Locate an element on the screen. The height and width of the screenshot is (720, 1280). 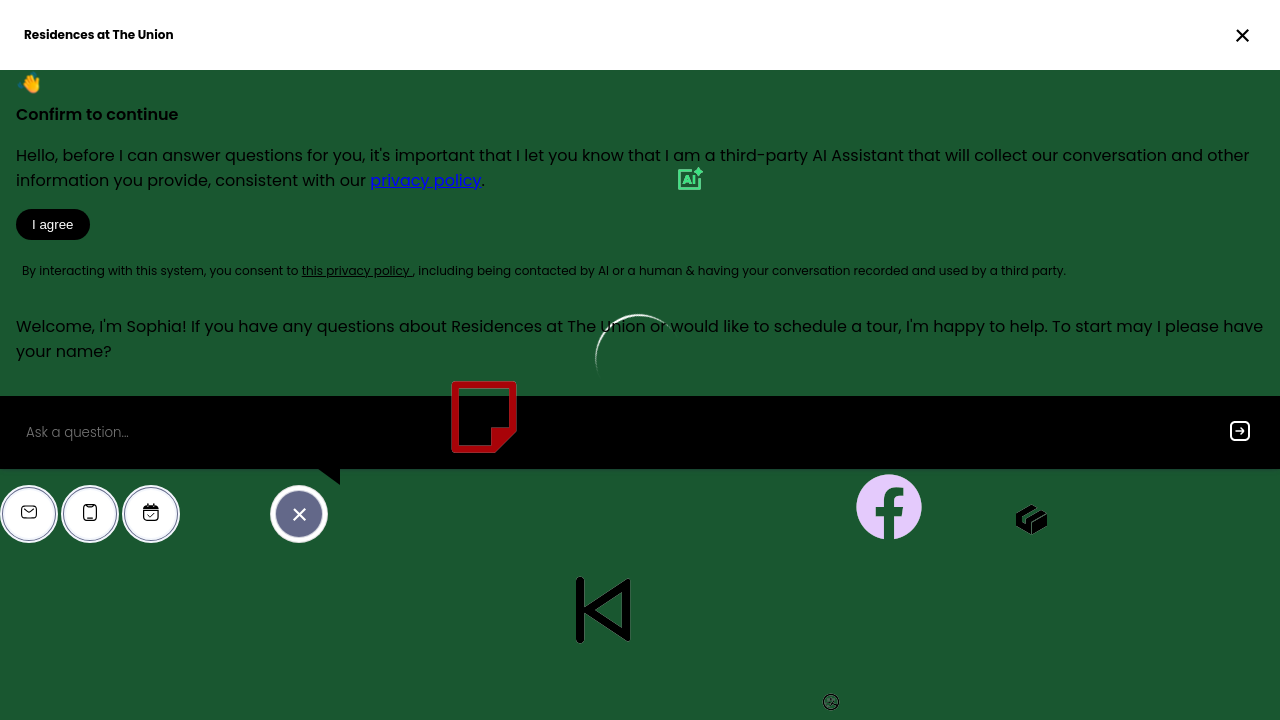
view or open a document is located at coordinates (484, 417).